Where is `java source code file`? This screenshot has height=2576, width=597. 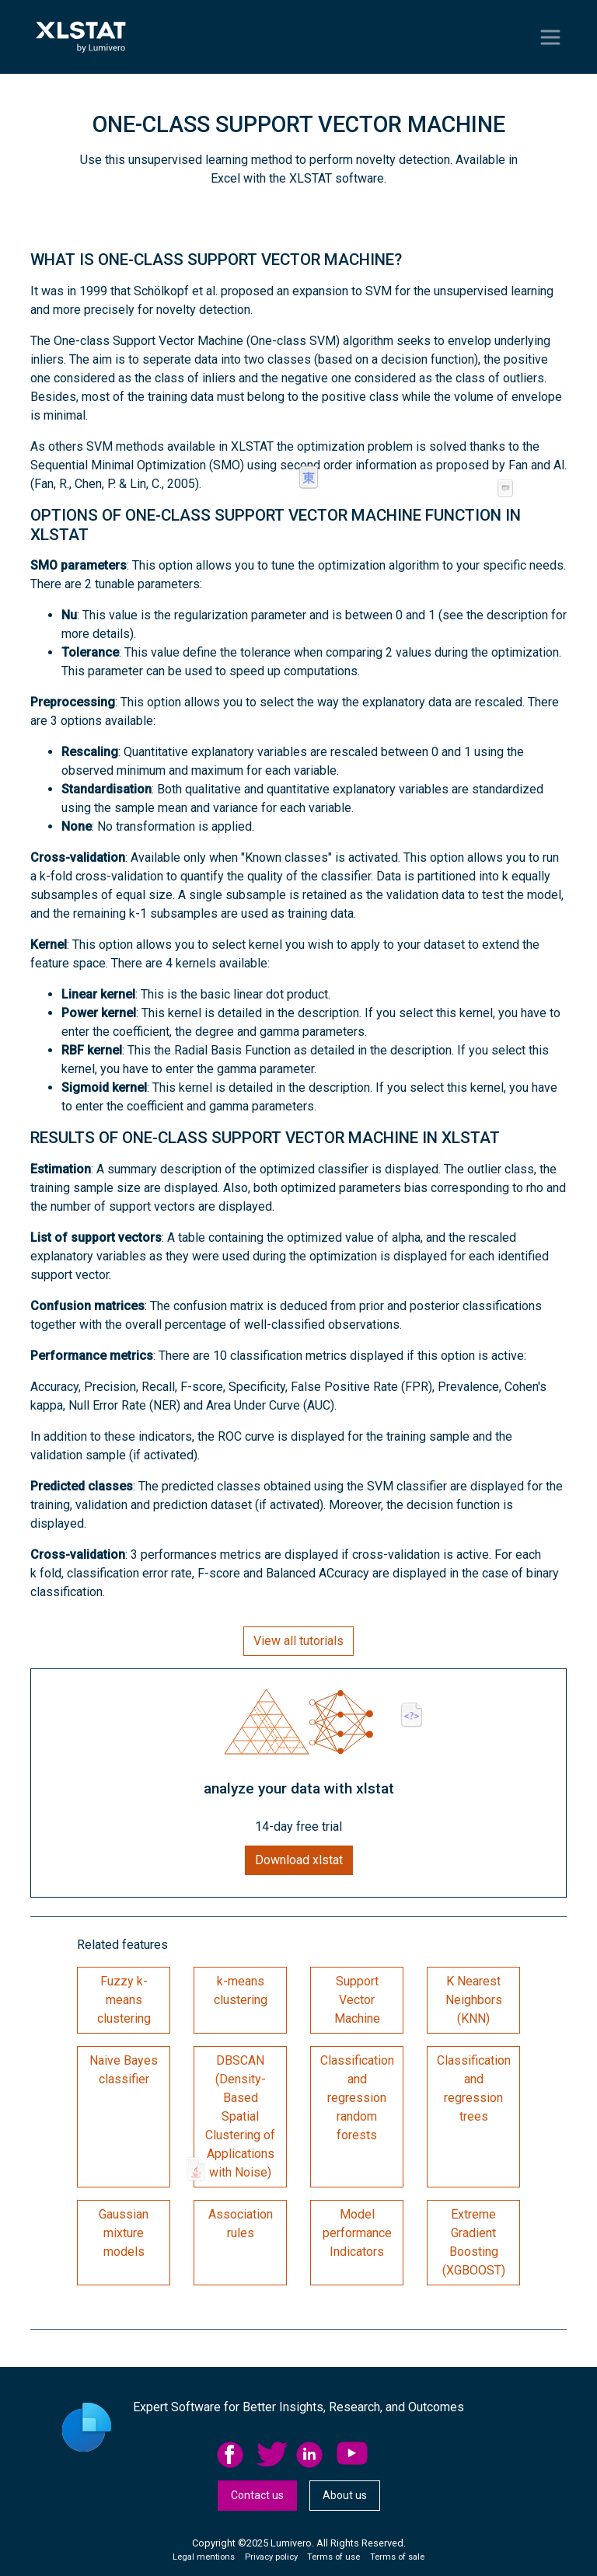
java source code file is located at coordinates (196, 2169).